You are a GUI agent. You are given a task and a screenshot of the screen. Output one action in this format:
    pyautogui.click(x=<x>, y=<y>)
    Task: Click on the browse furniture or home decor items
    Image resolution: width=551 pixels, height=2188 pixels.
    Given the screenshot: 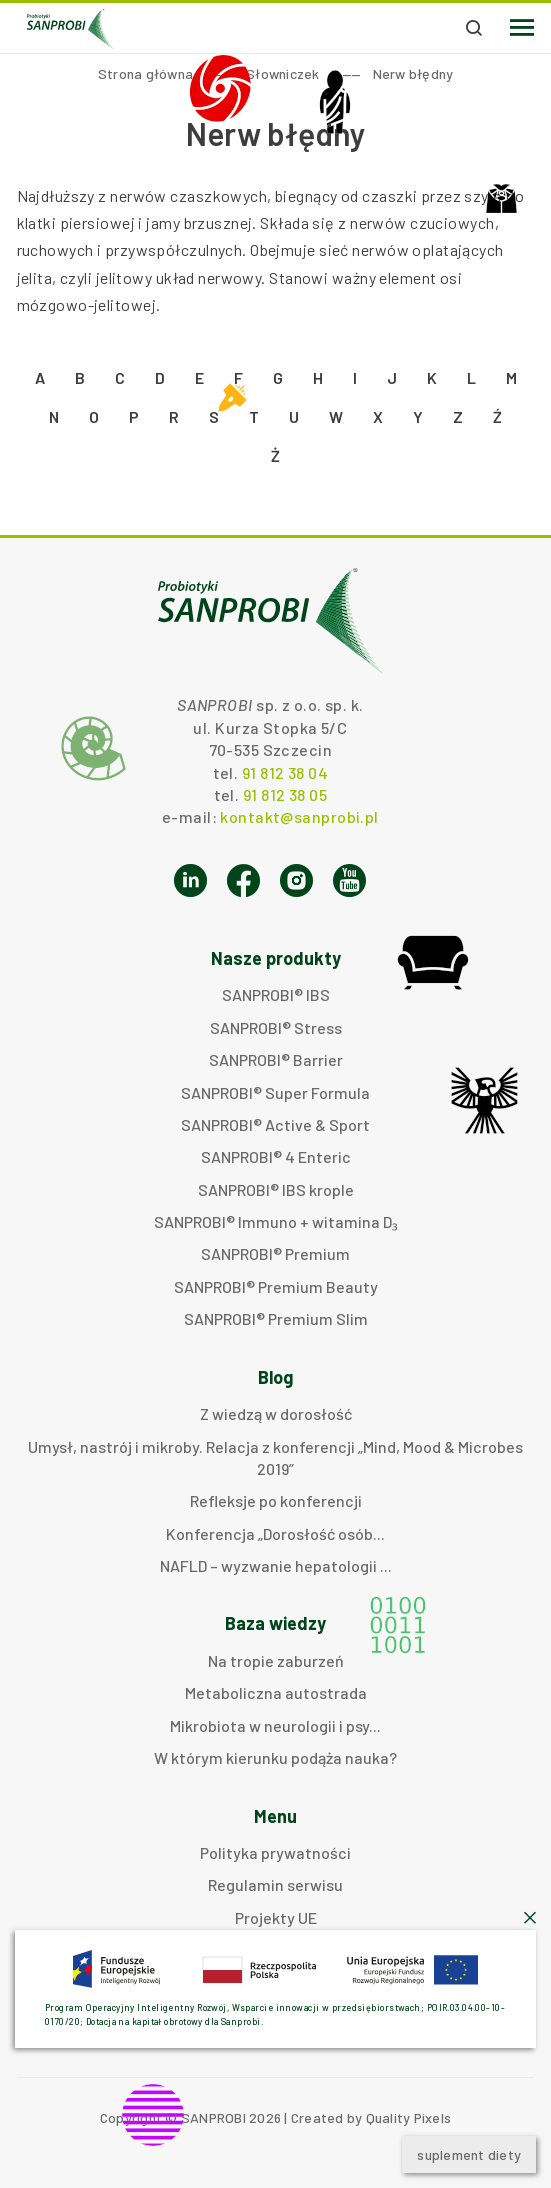 What is the action you would take?
    pyautogui.click(x=433, y=963)
    